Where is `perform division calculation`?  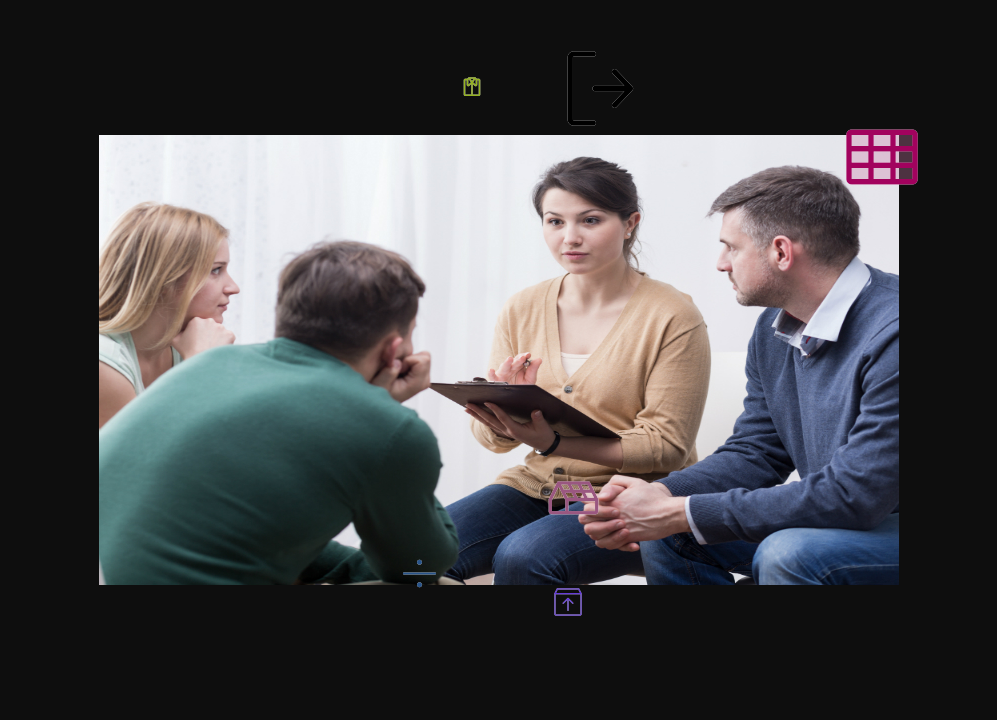 perform division calculation is located at coordinates (419, 573).